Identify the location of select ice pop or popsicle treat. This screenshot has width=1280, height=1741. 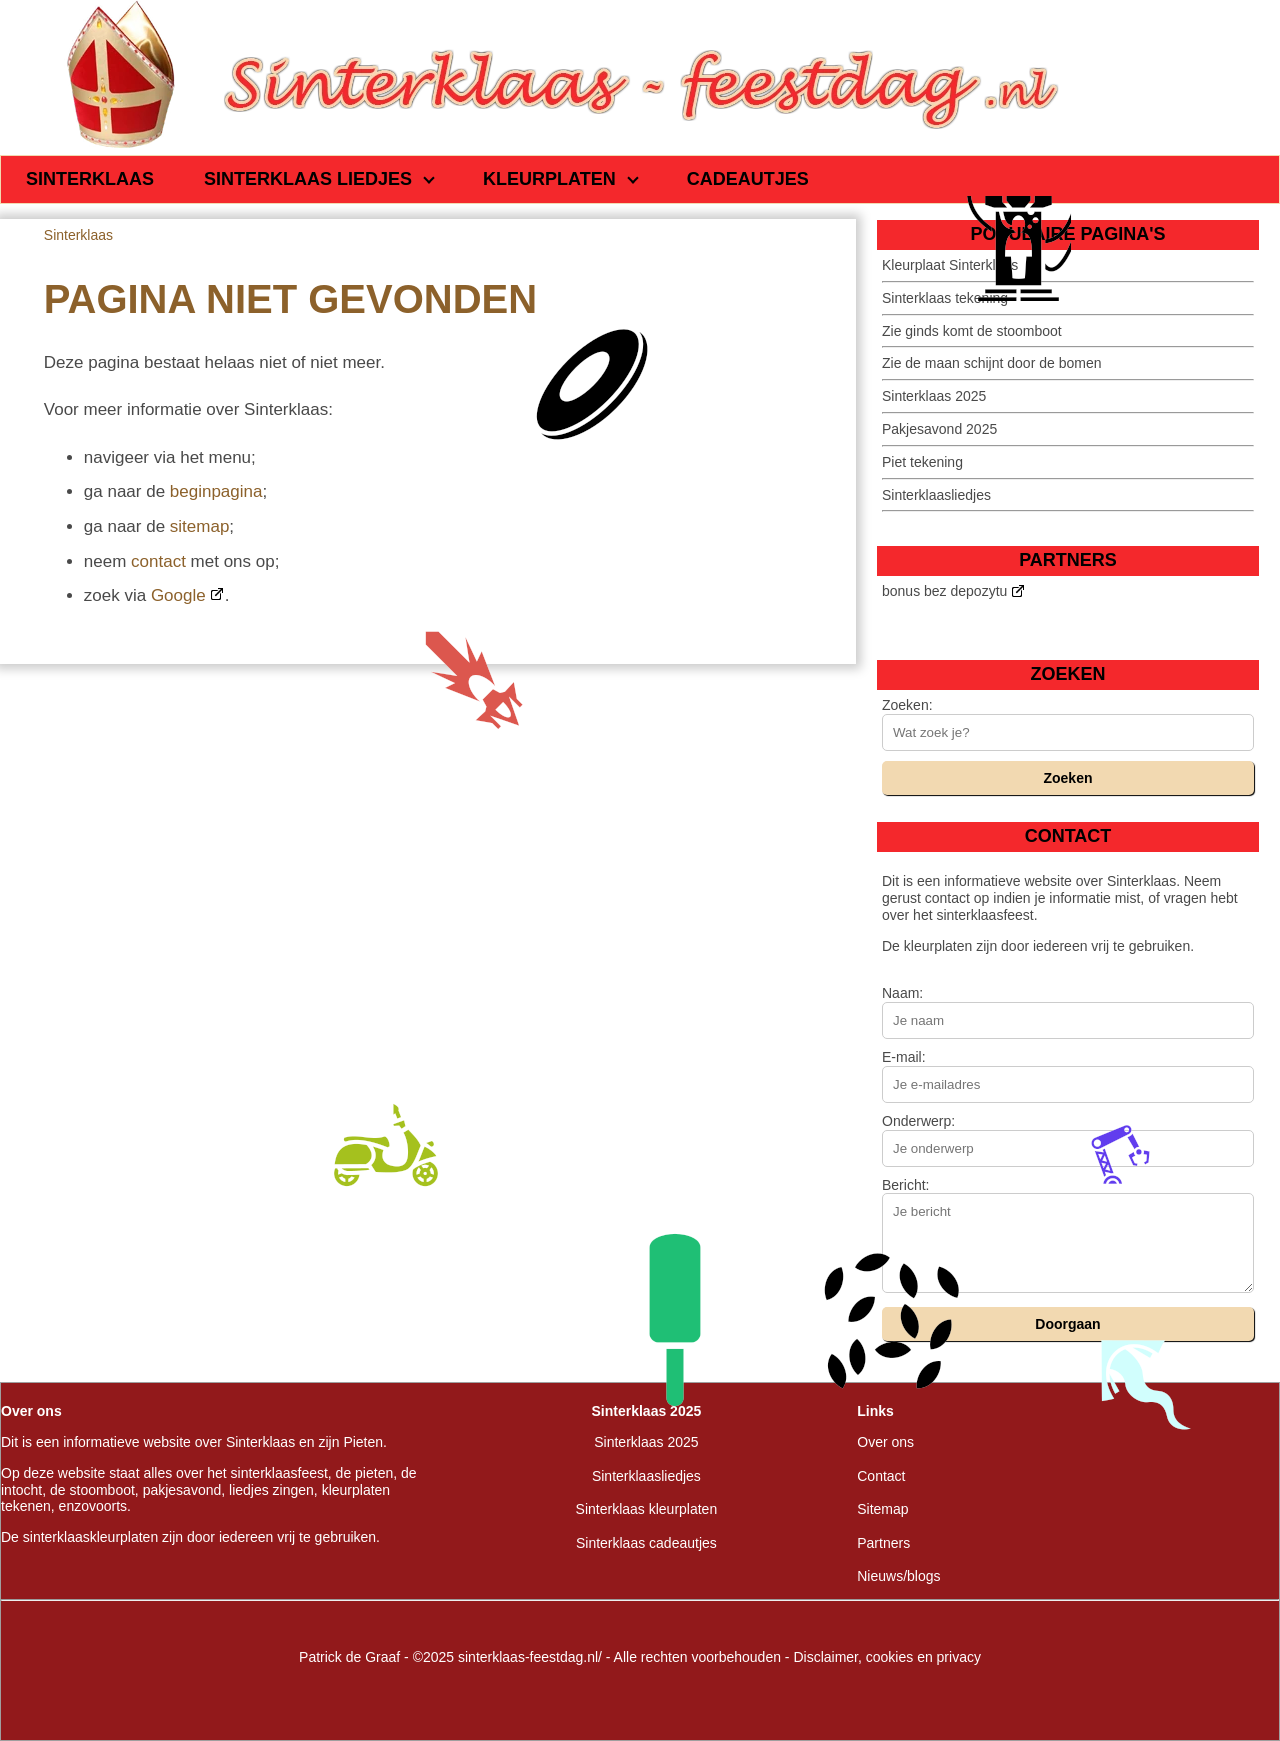
(675, 1320).